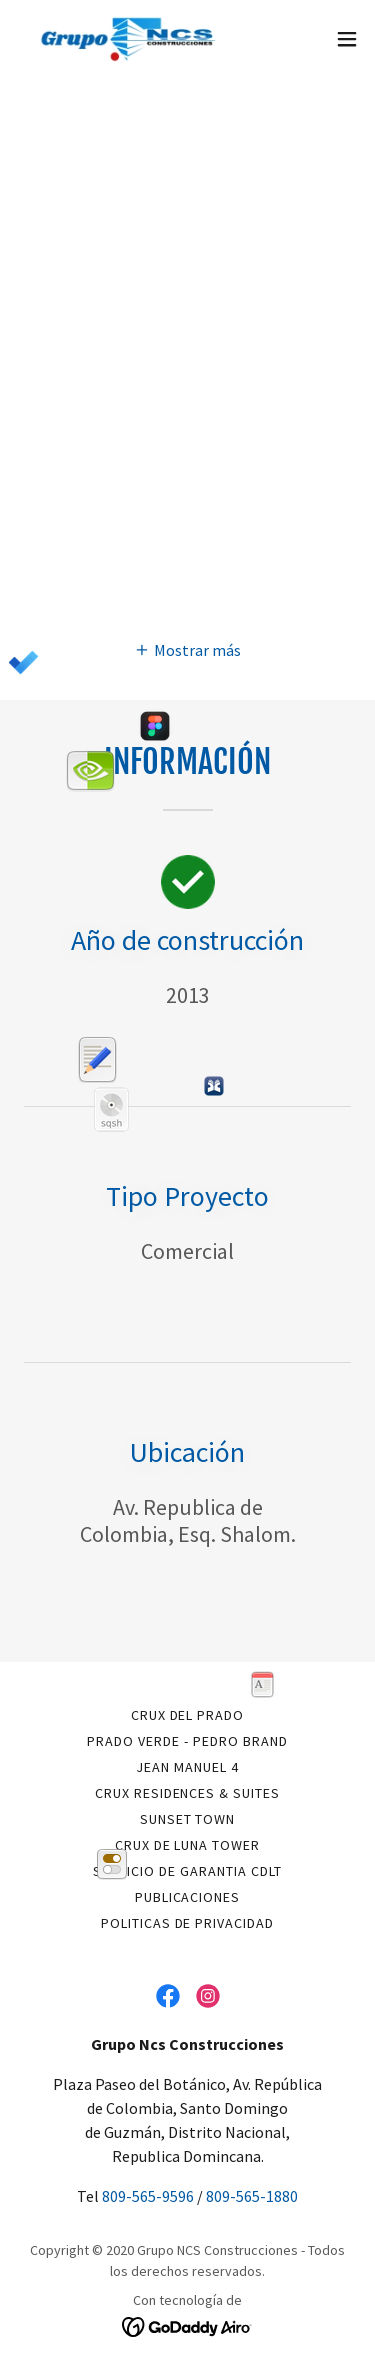 The height and width of the screenshot is (2377, 375). What do you see at coordinates (97, 1059) in the screenshot?
I see `open text editor application` at bounding box center [97, 1059].